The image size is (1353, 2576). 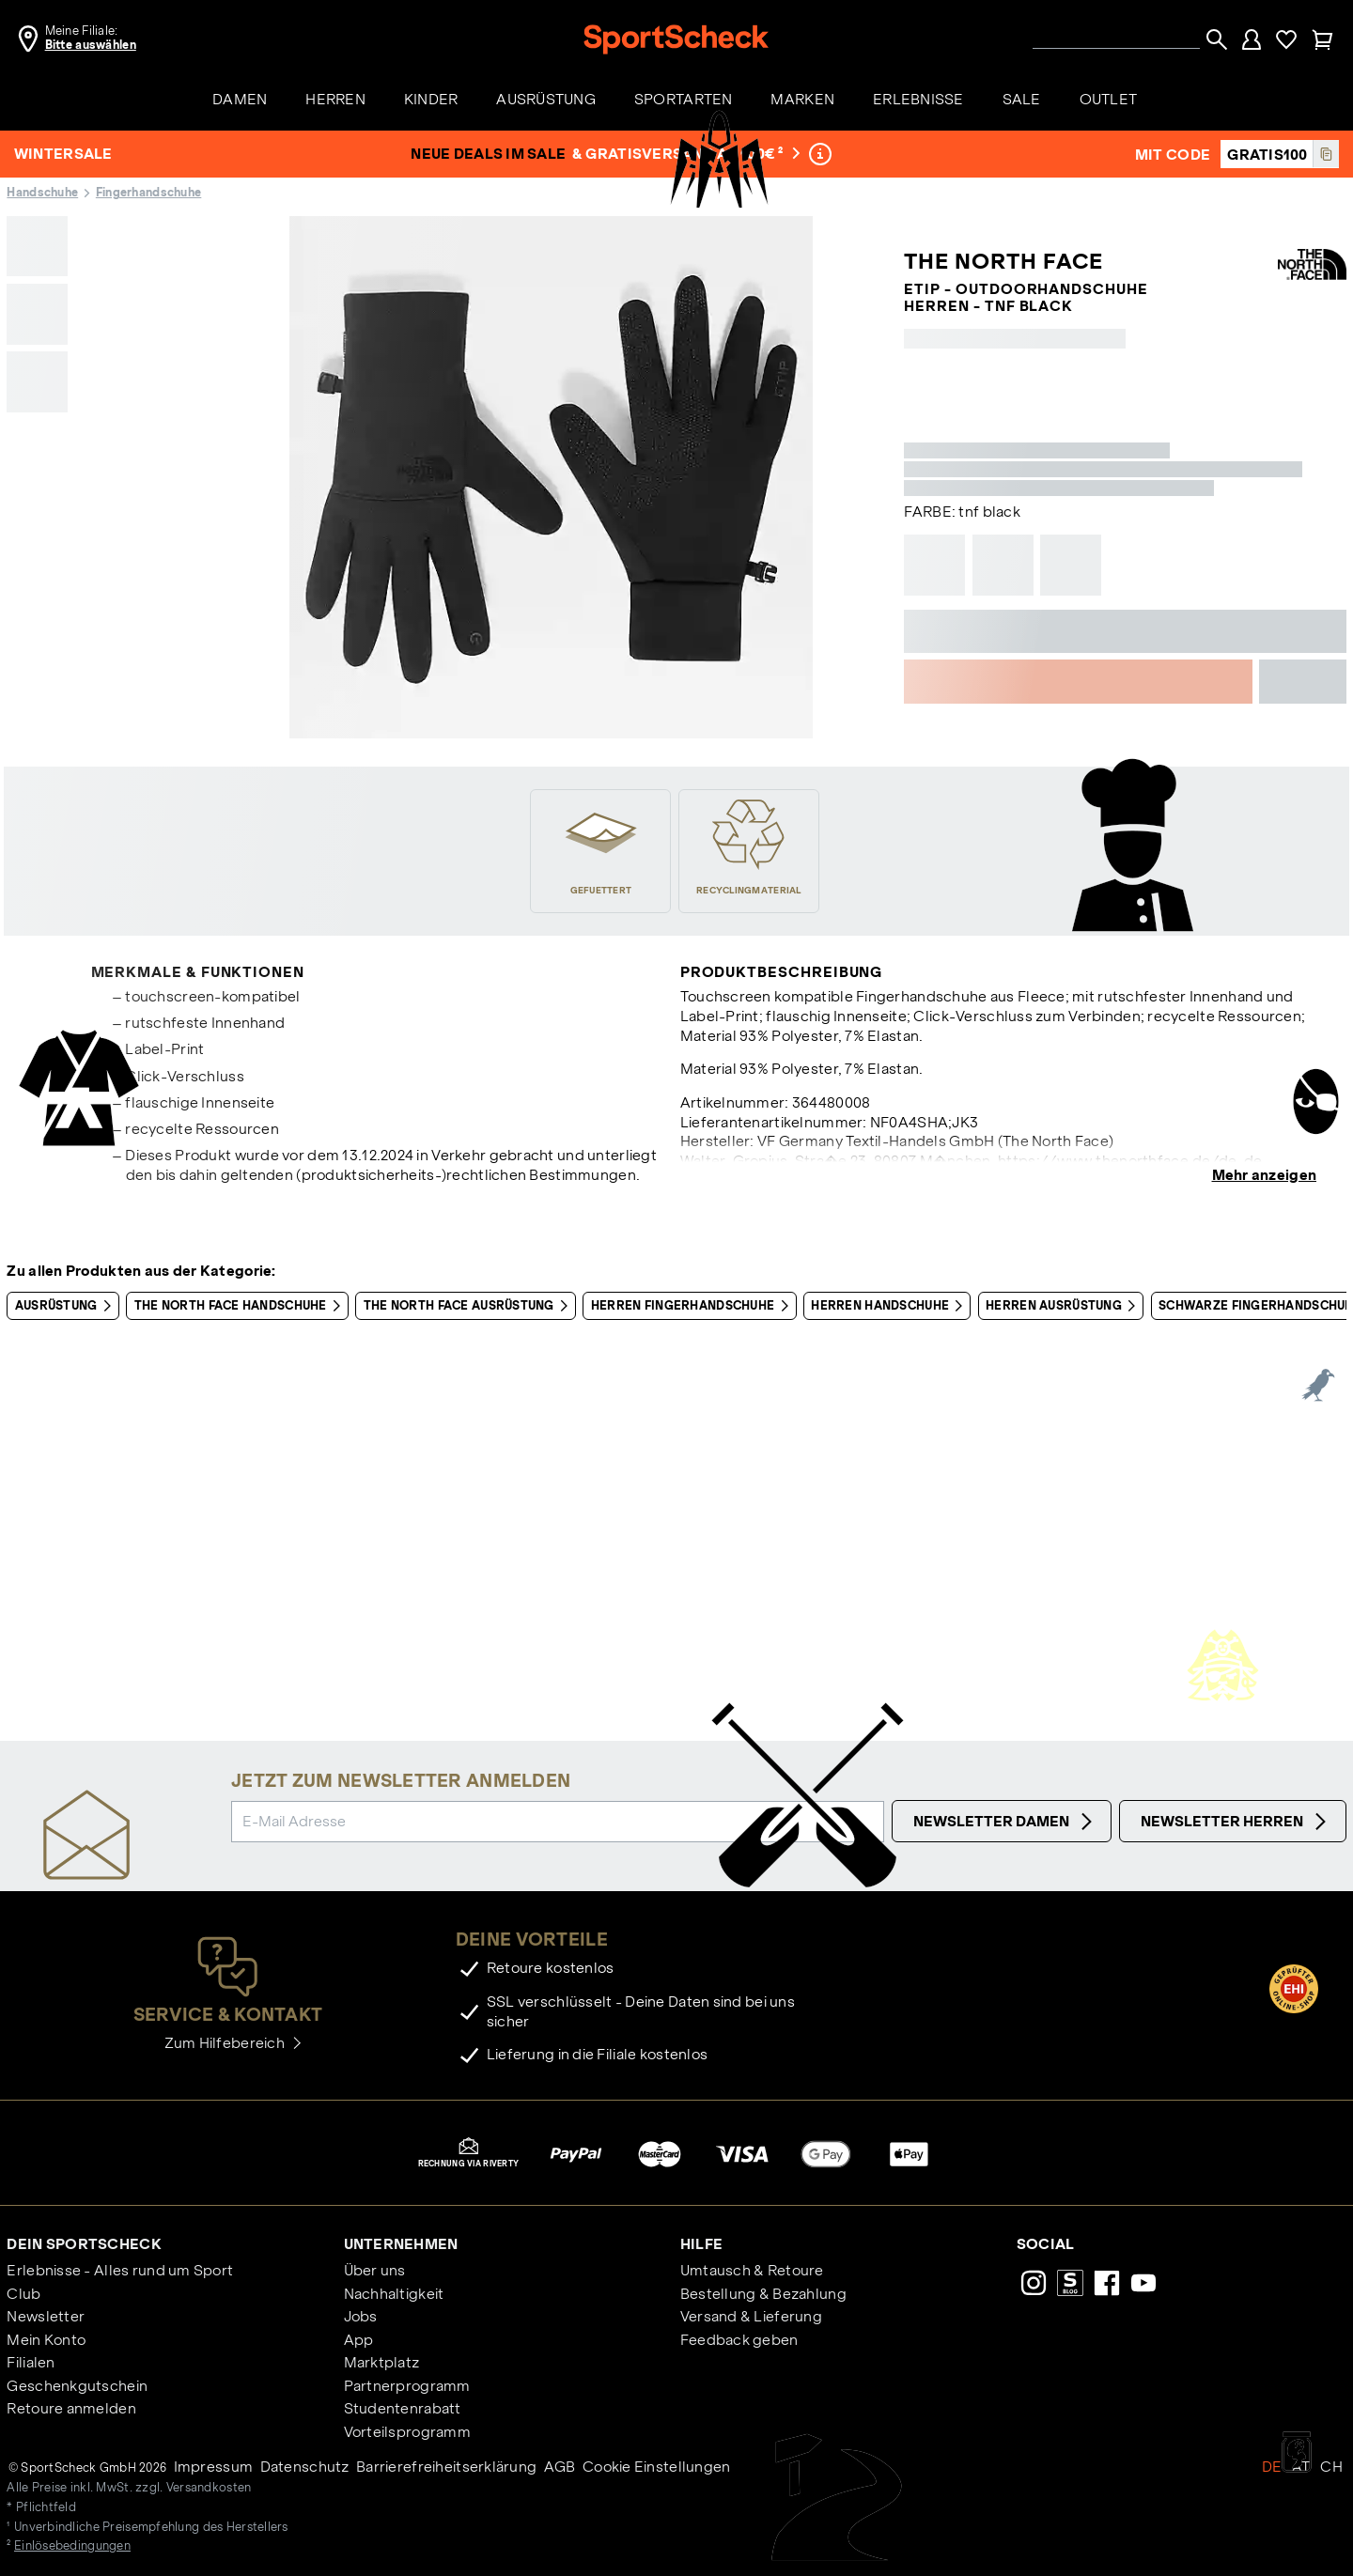 I want to click on view hiking or walking trail routes, so click(x=835, y=2495).